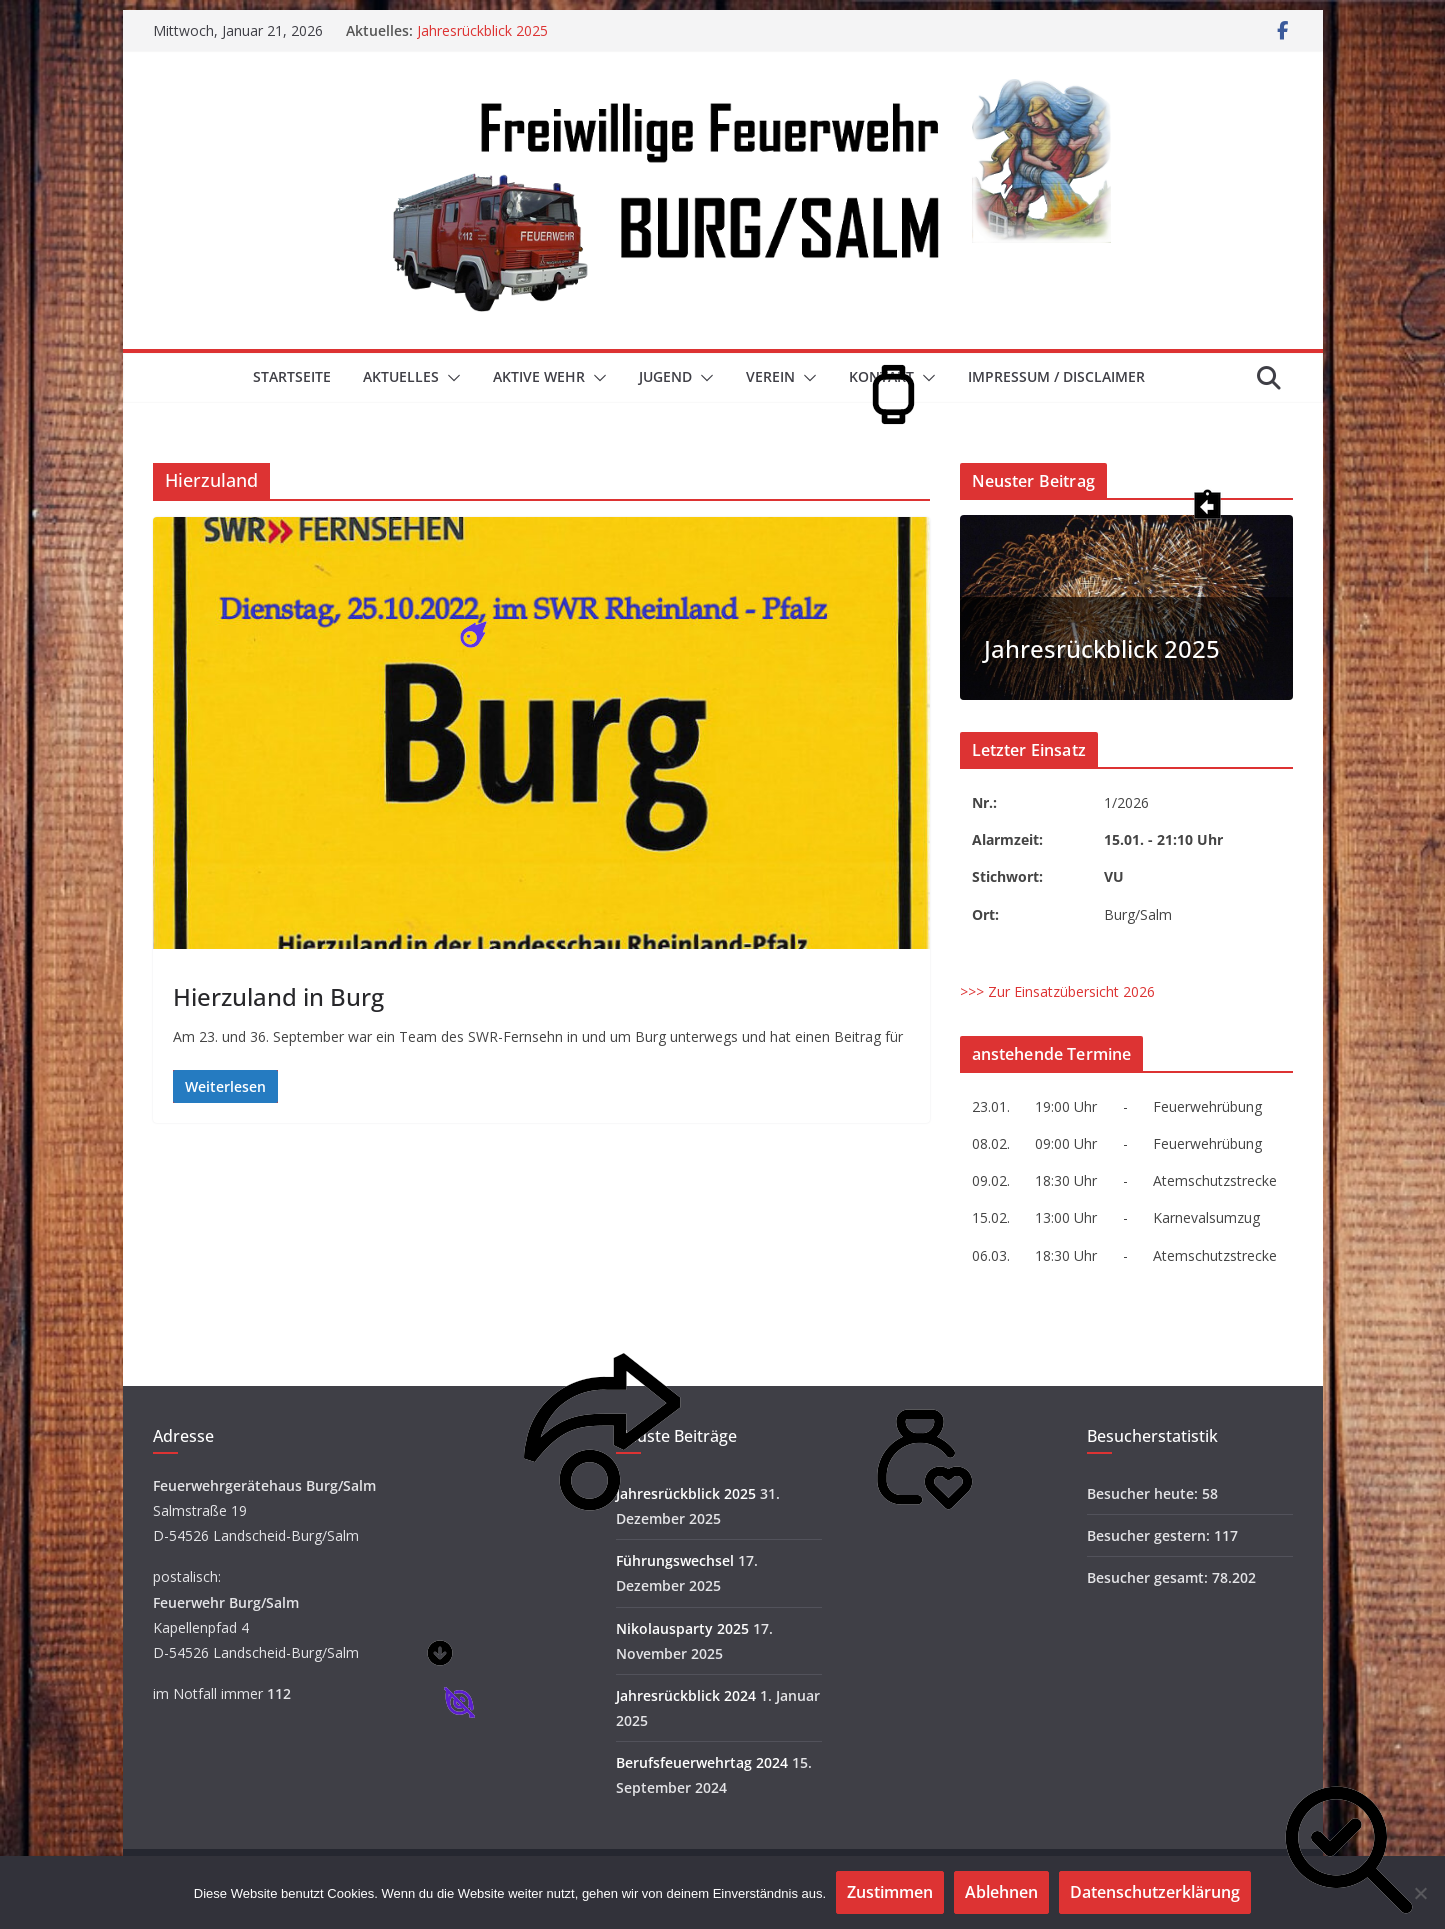 The image size is (1445, 1929). I want to click on indicates a trending or viral item, so click(473, 634).